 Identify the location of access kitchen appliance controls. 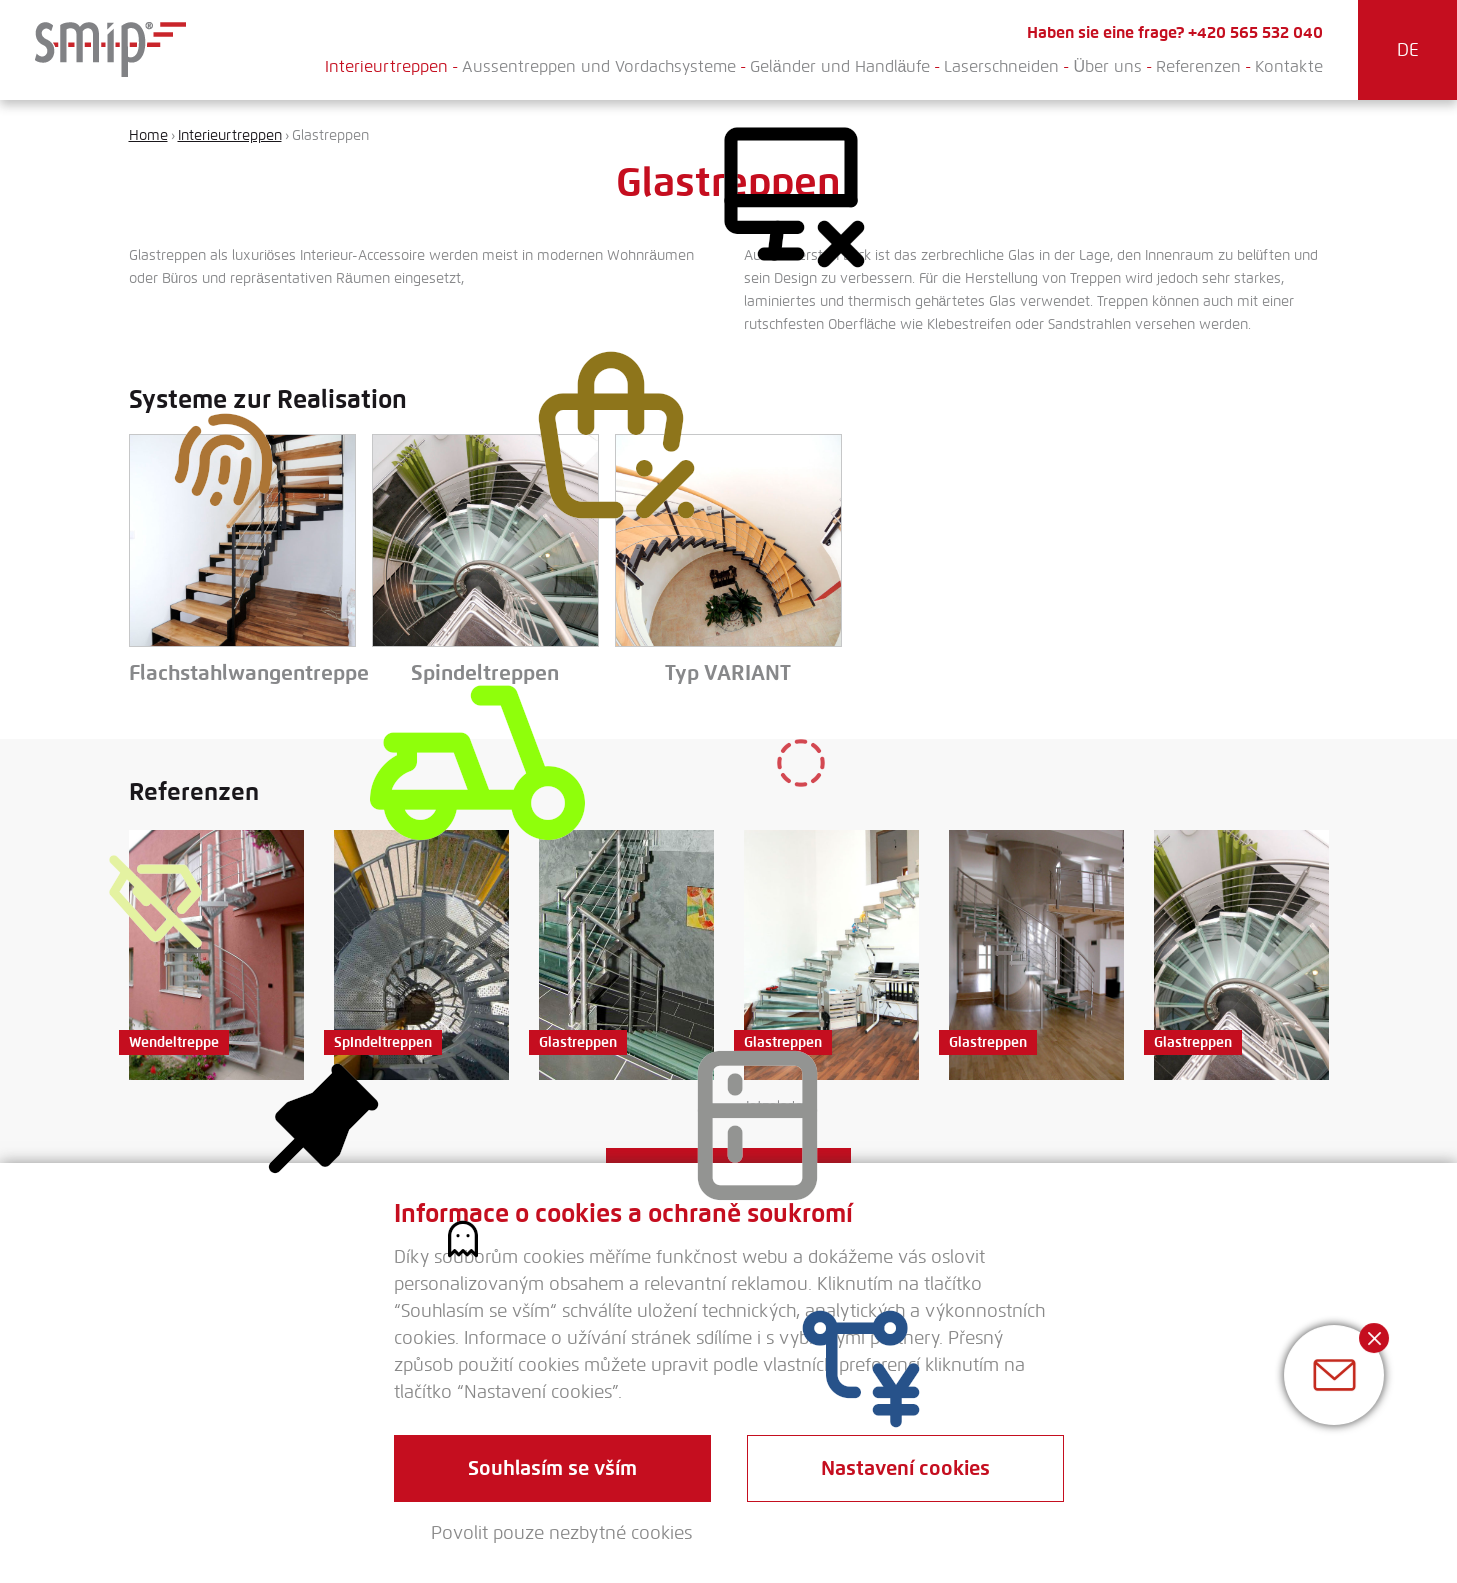
(757, 1125).